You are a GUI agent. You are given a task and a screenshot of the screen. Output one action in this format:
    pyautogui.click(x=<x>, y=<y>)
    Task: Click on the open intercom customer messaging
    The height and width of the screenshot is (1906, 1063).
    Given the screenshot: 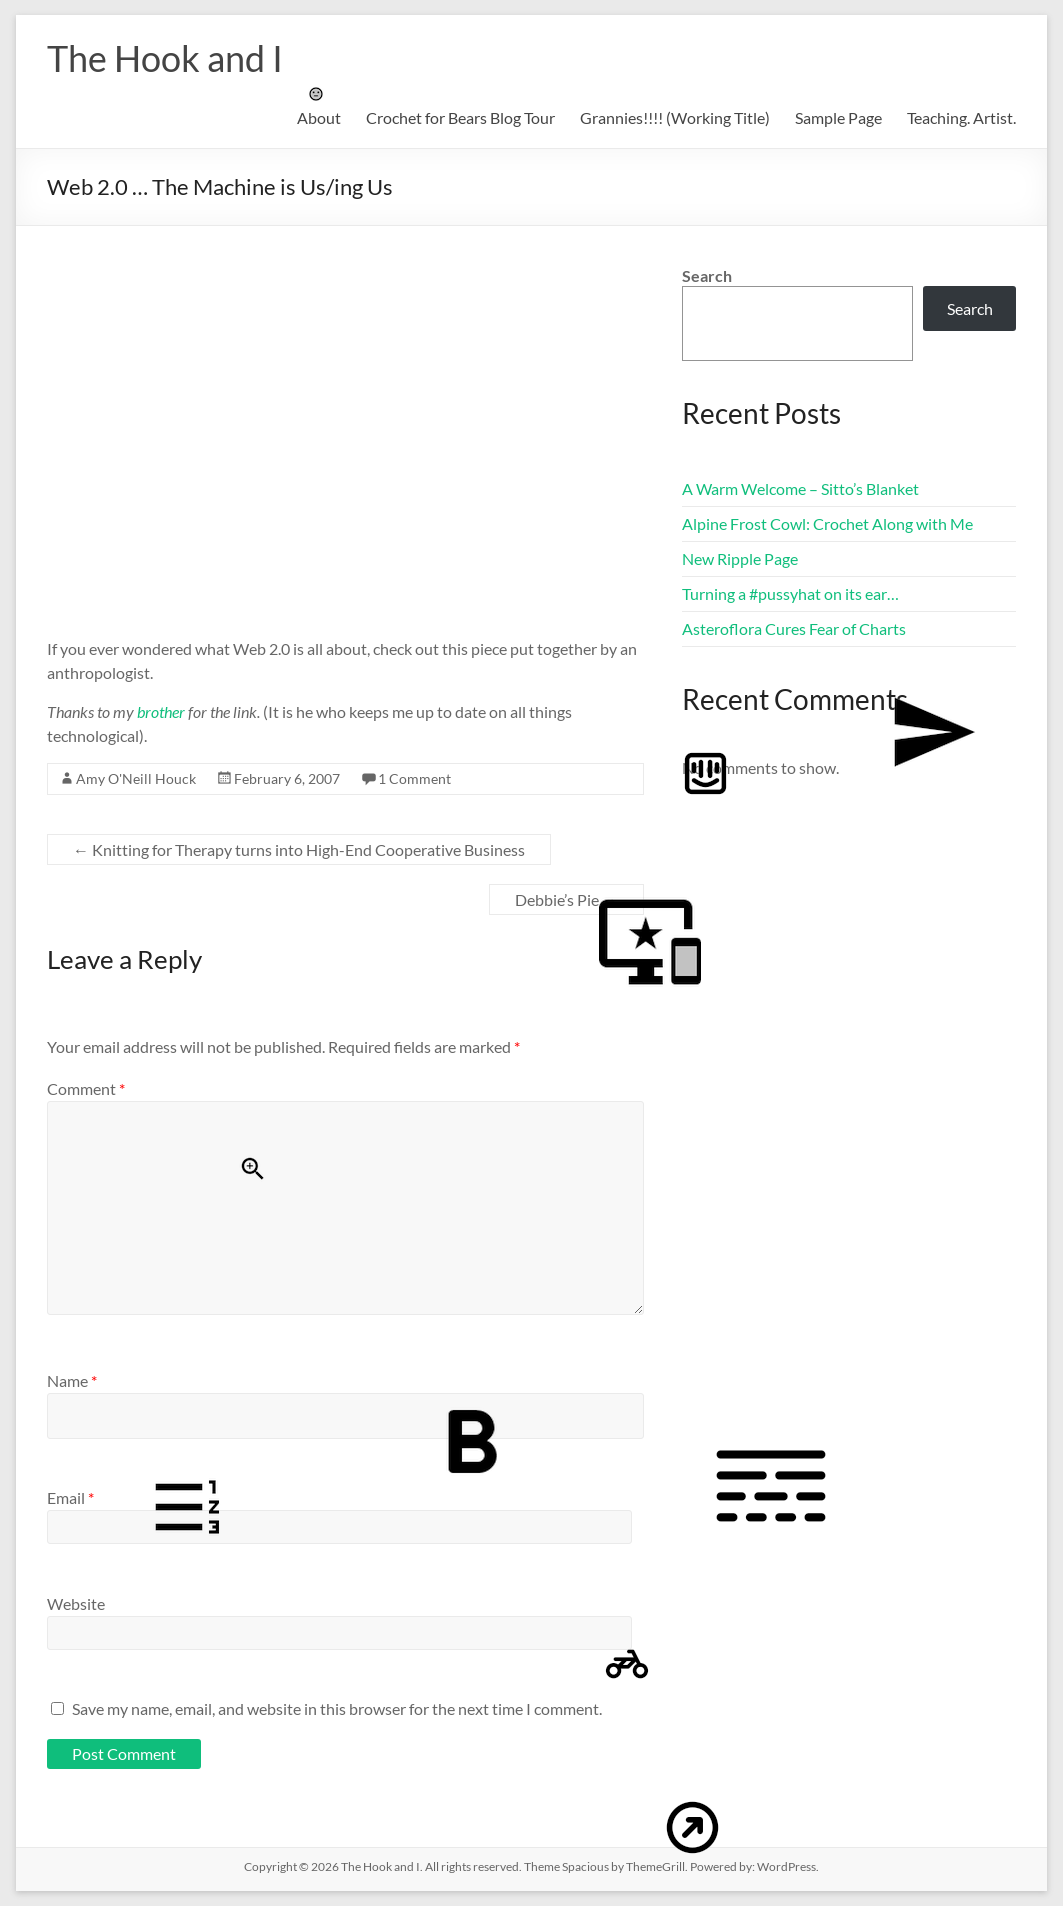 What is the action you would take?
    pyautogui.click(x=705, y=773)
    